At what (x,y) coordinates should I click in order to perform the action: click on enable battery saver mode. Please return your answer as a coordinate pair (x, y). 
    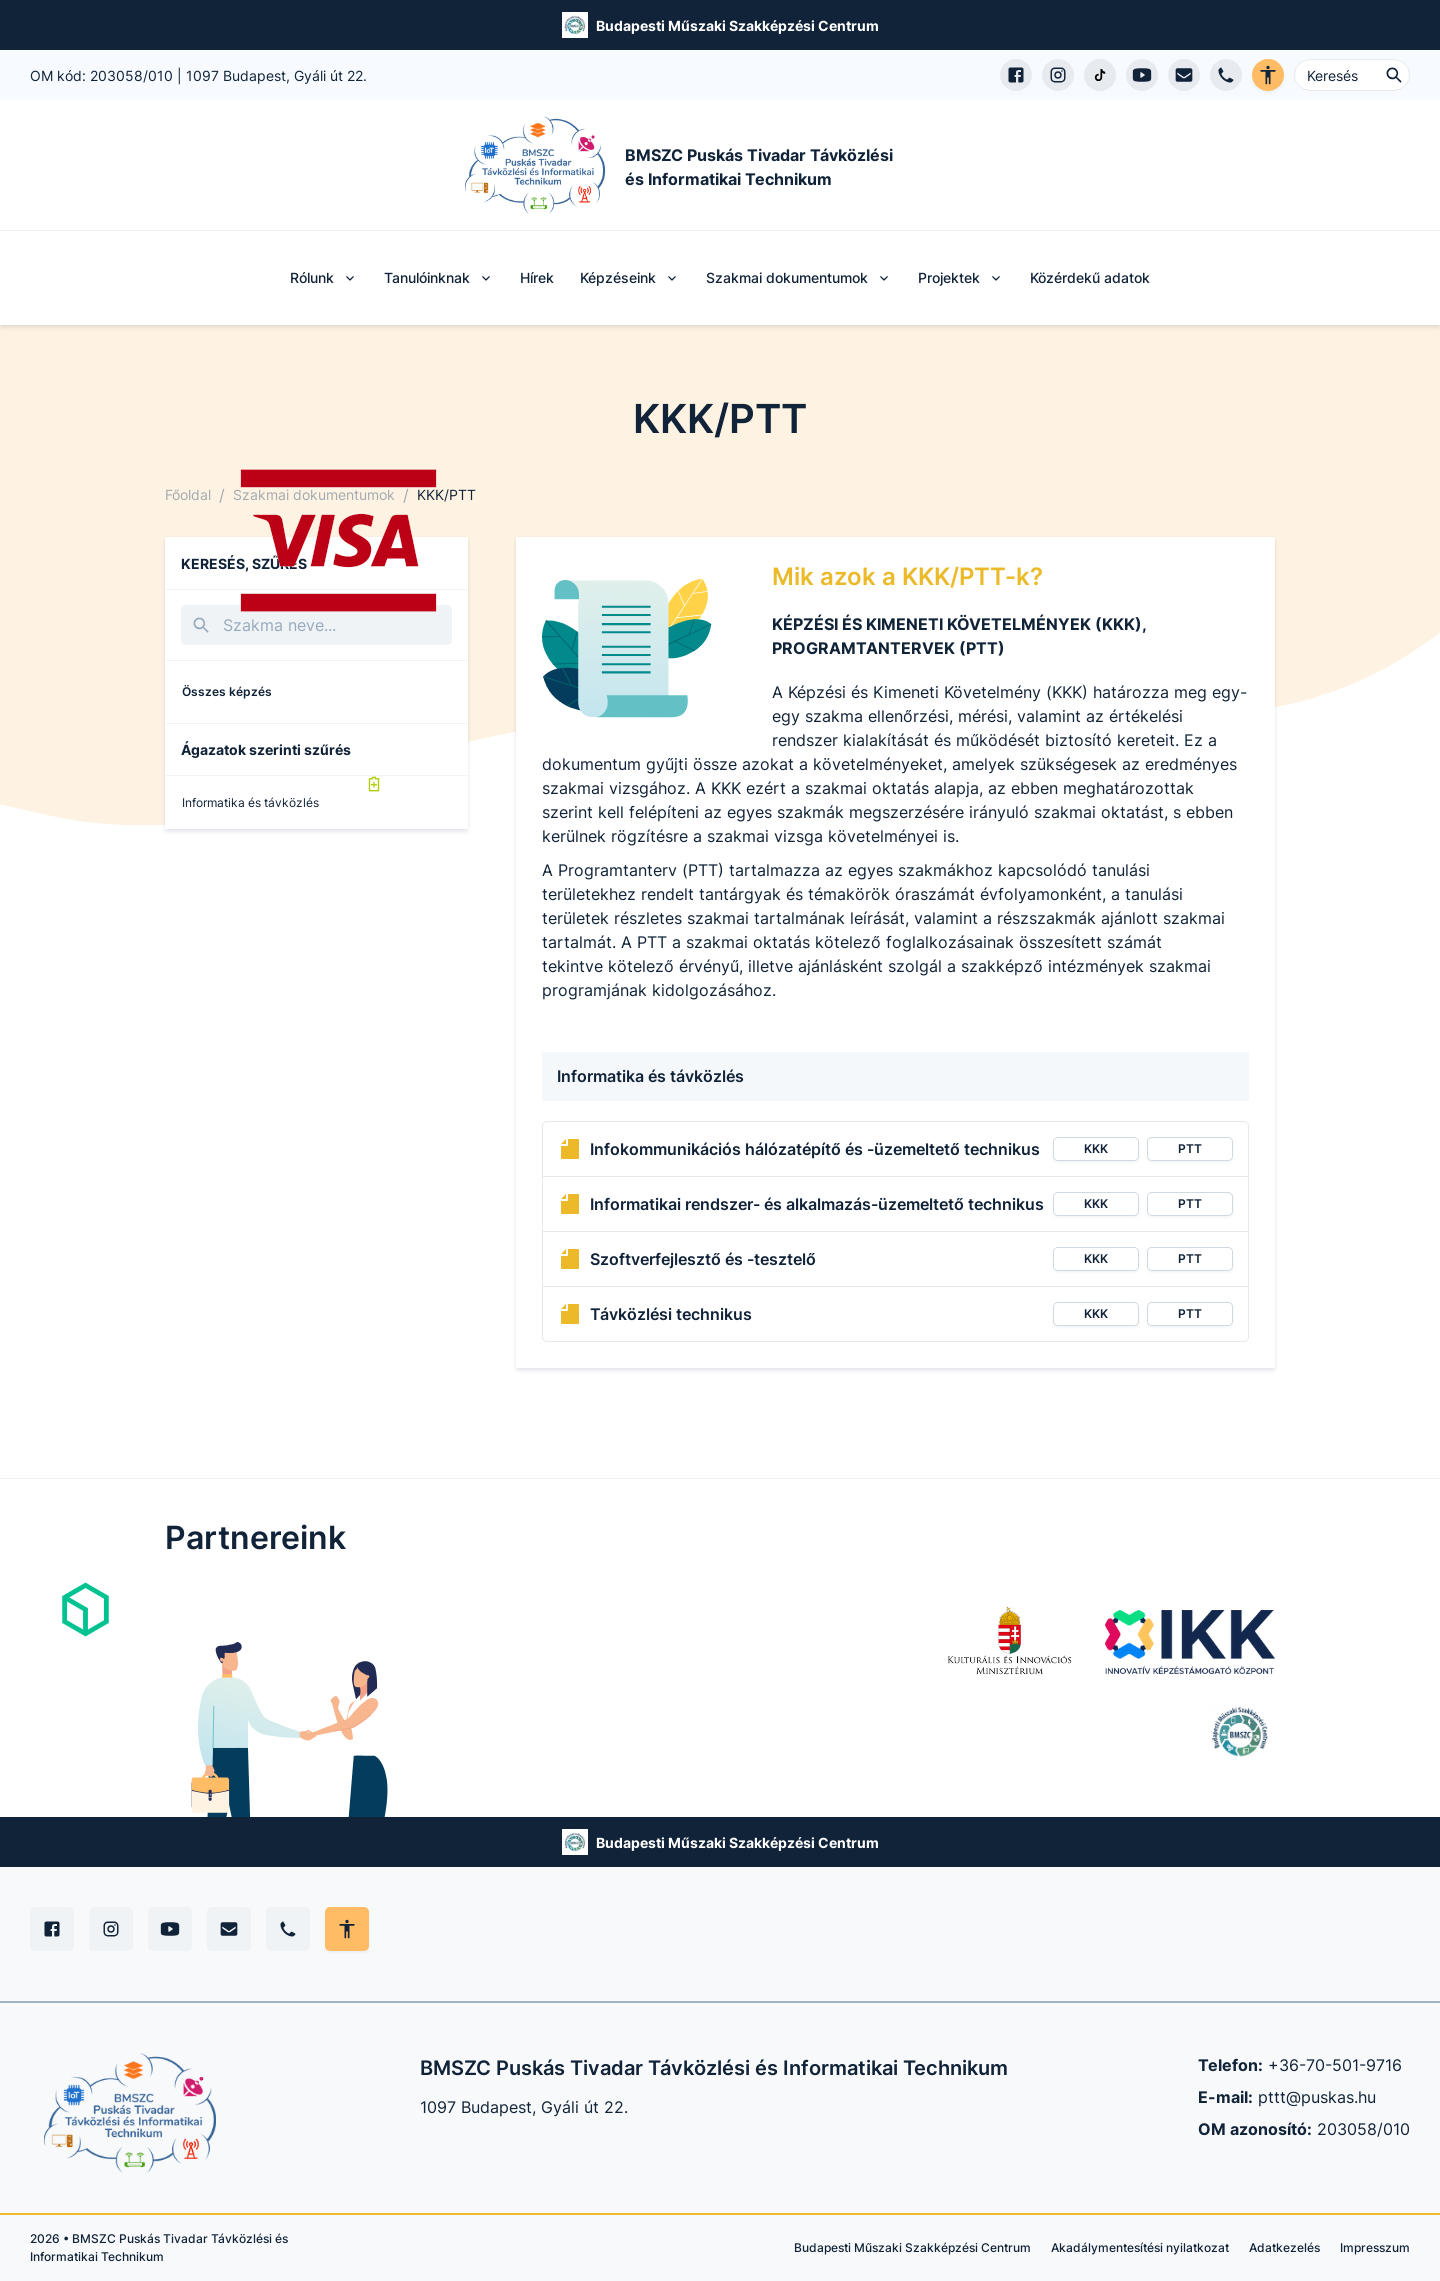
    Looking at the image, I should click on (374, 784).